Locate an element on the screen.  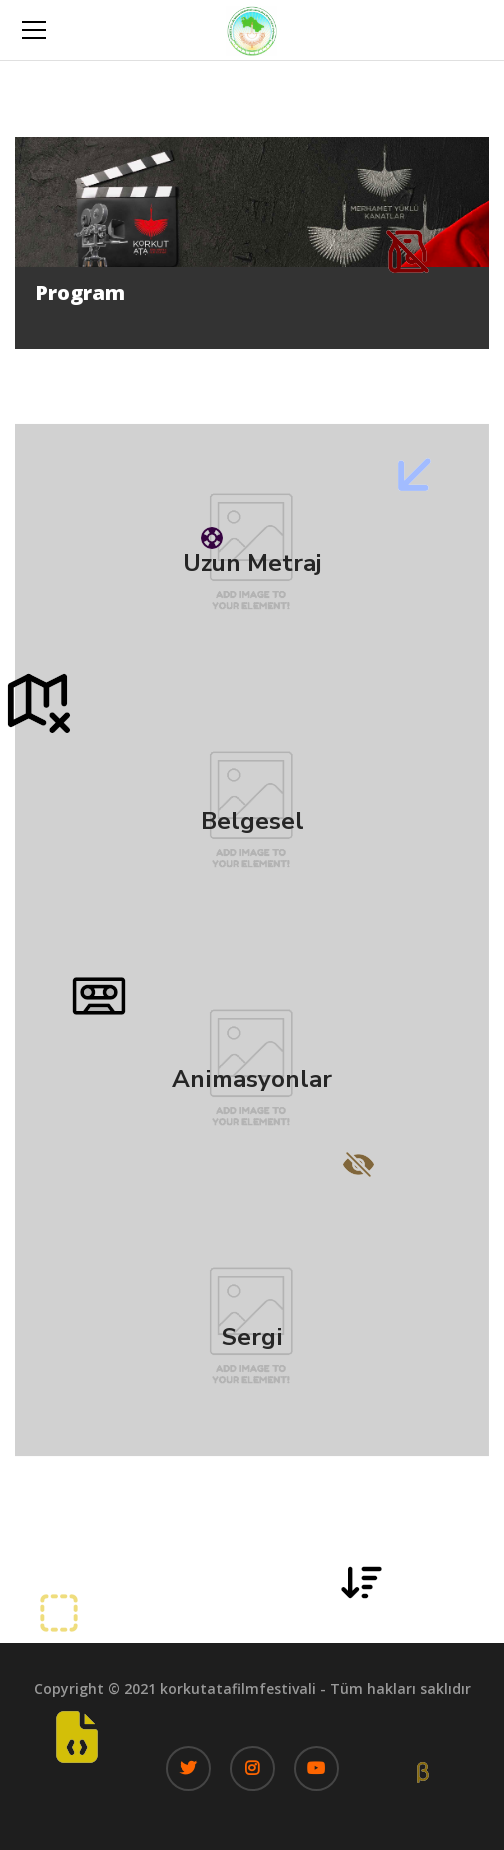
view source code file is located at coordinates (77, 1737).